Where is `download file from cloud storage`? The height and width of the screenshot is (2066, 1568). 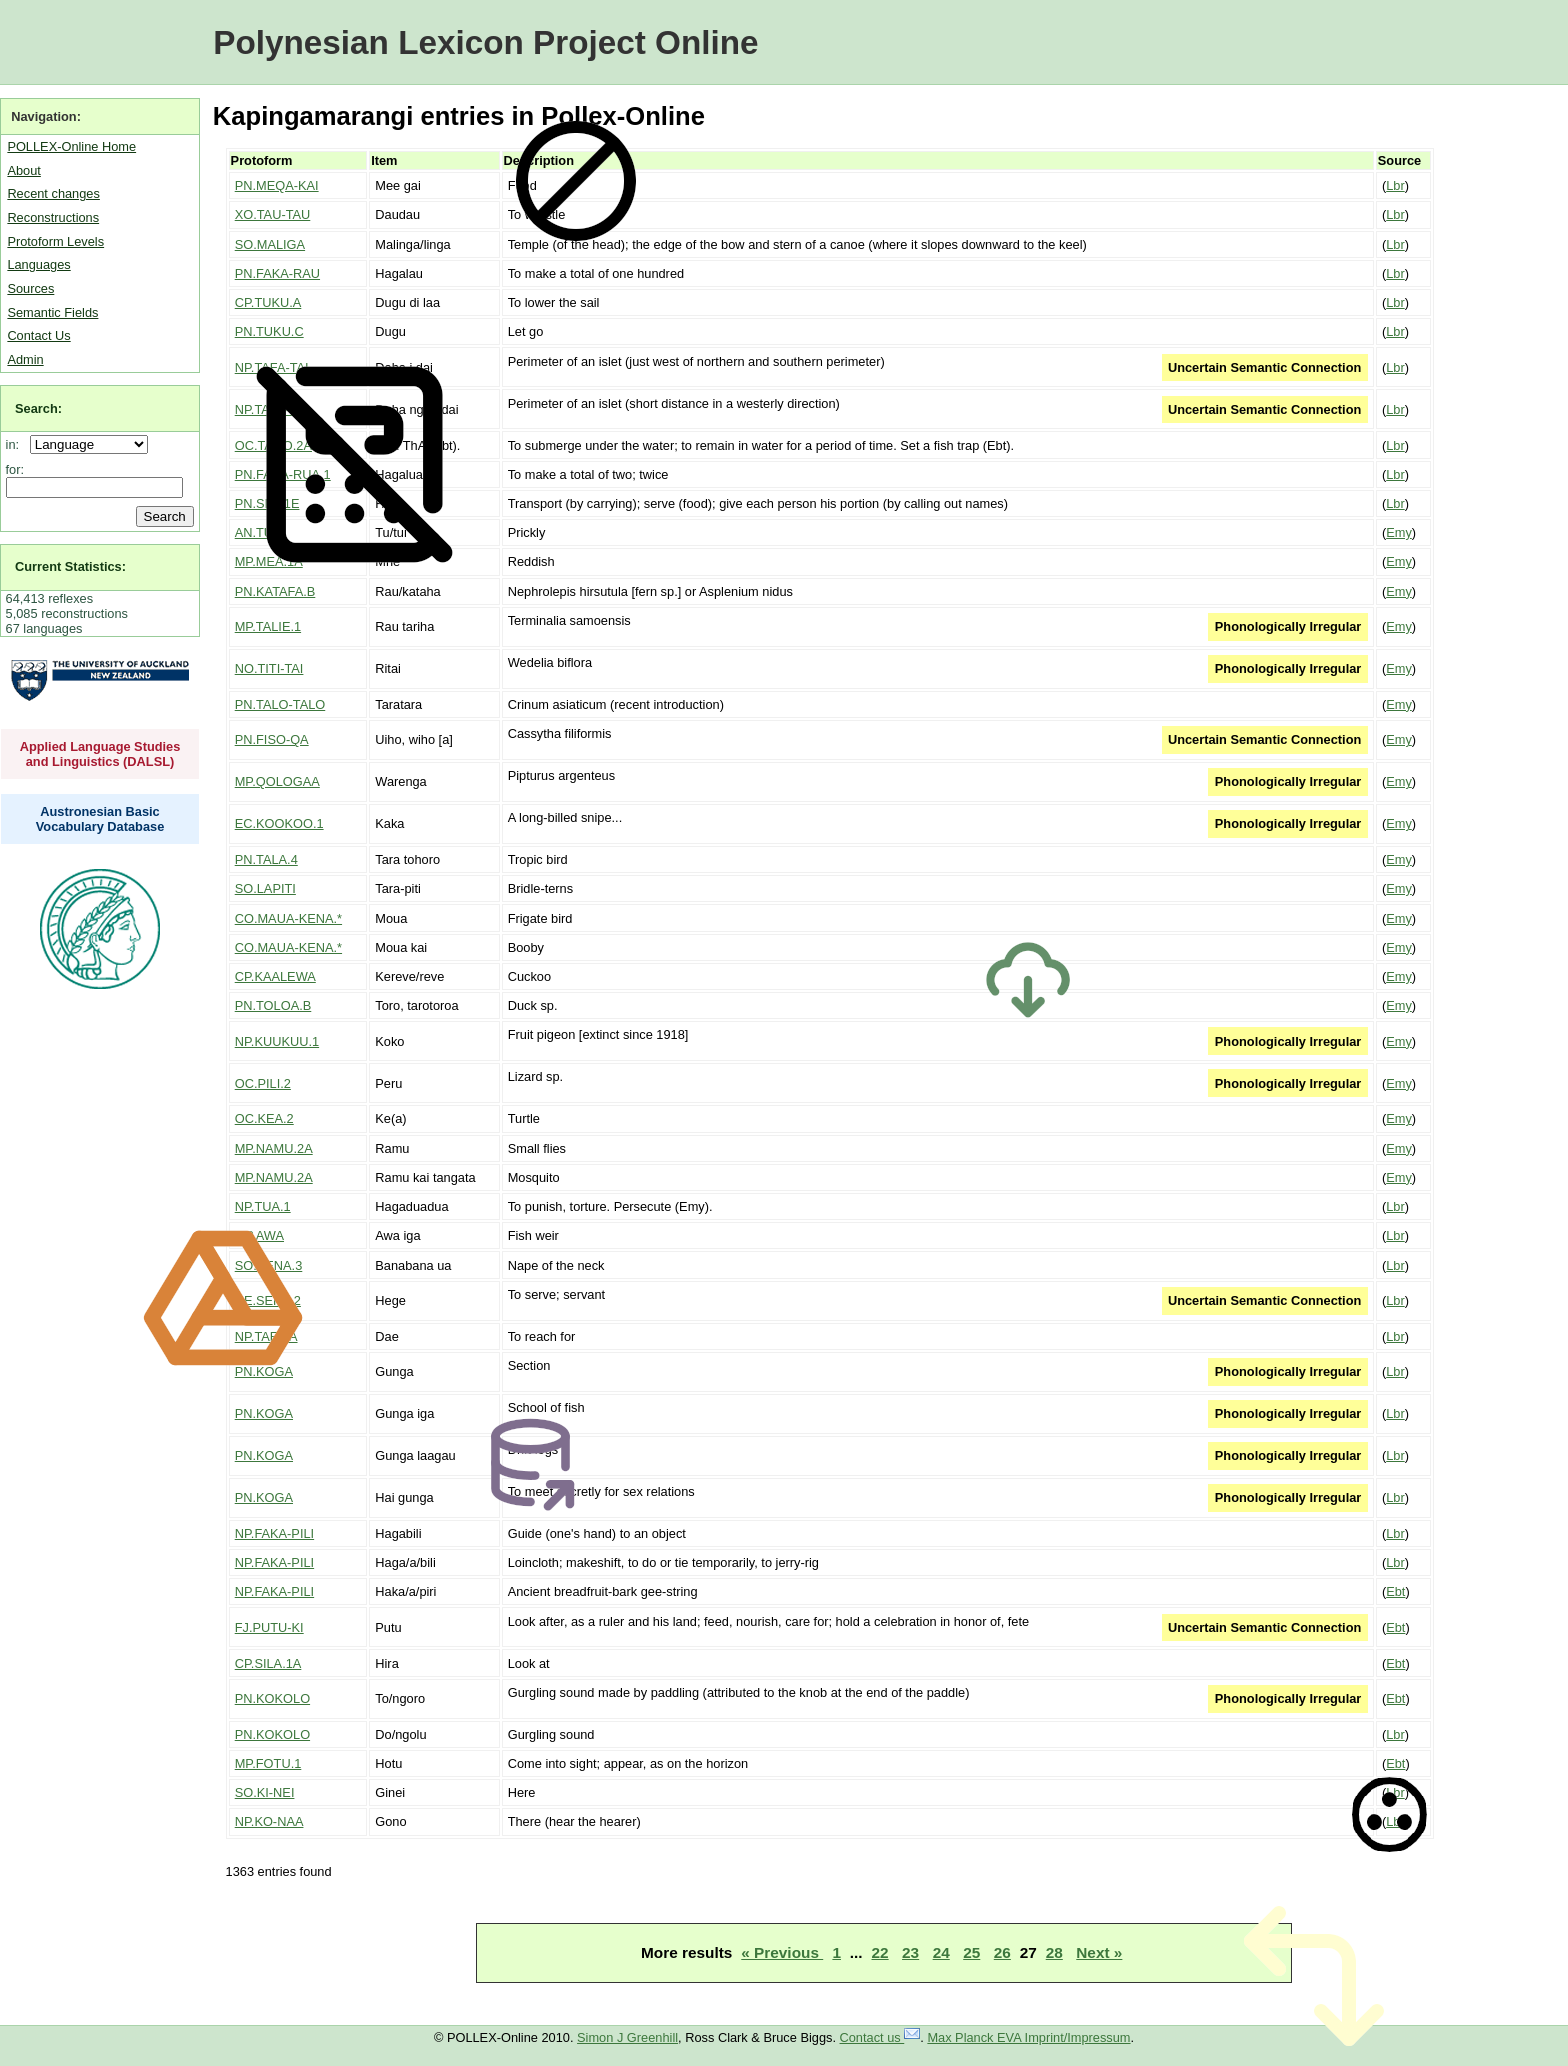
download file from cloud storage is located at coordinates (1028, 980).